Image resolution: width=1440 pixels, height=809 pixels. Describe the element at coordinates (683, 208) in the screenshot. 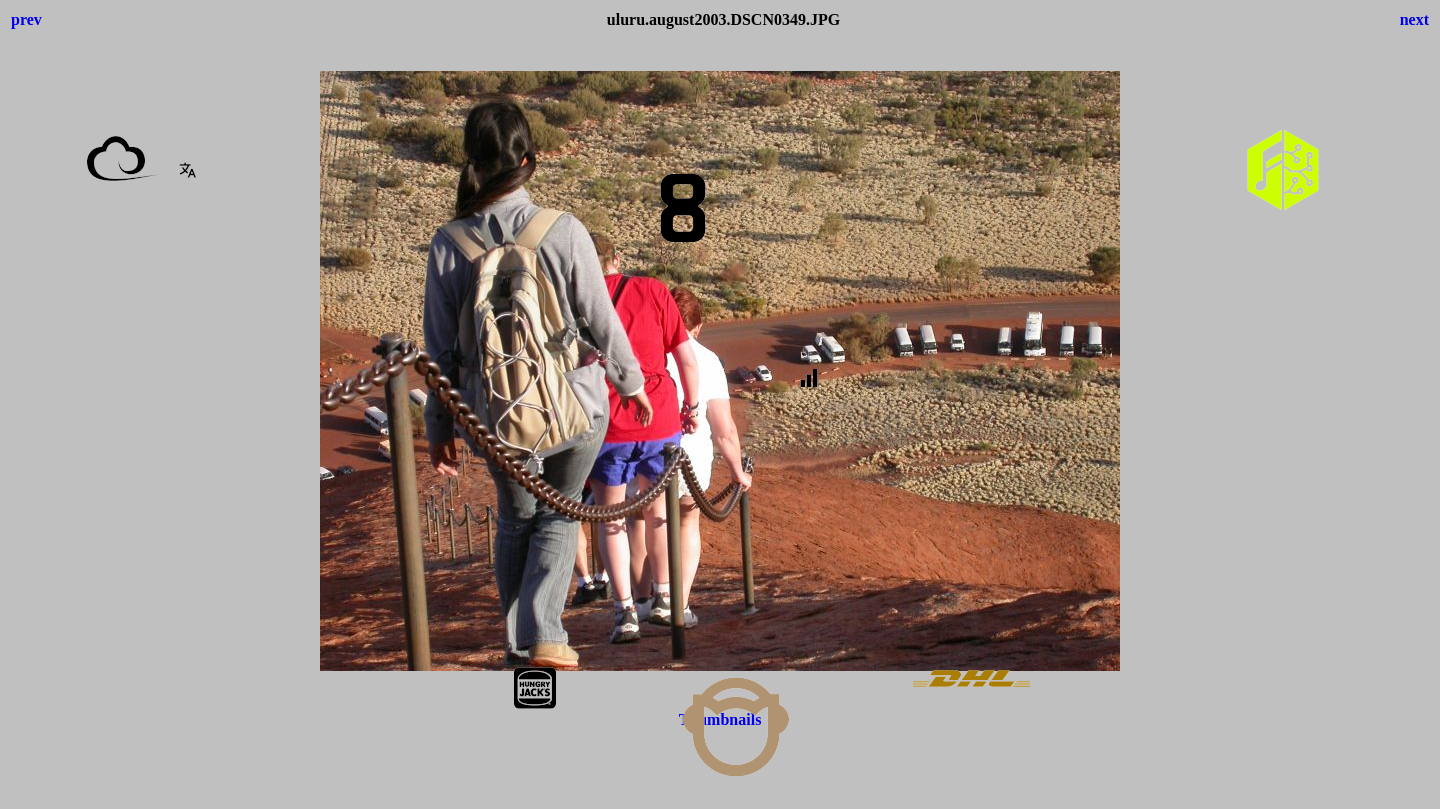

I see `open the Eight Sleep app` at that location.